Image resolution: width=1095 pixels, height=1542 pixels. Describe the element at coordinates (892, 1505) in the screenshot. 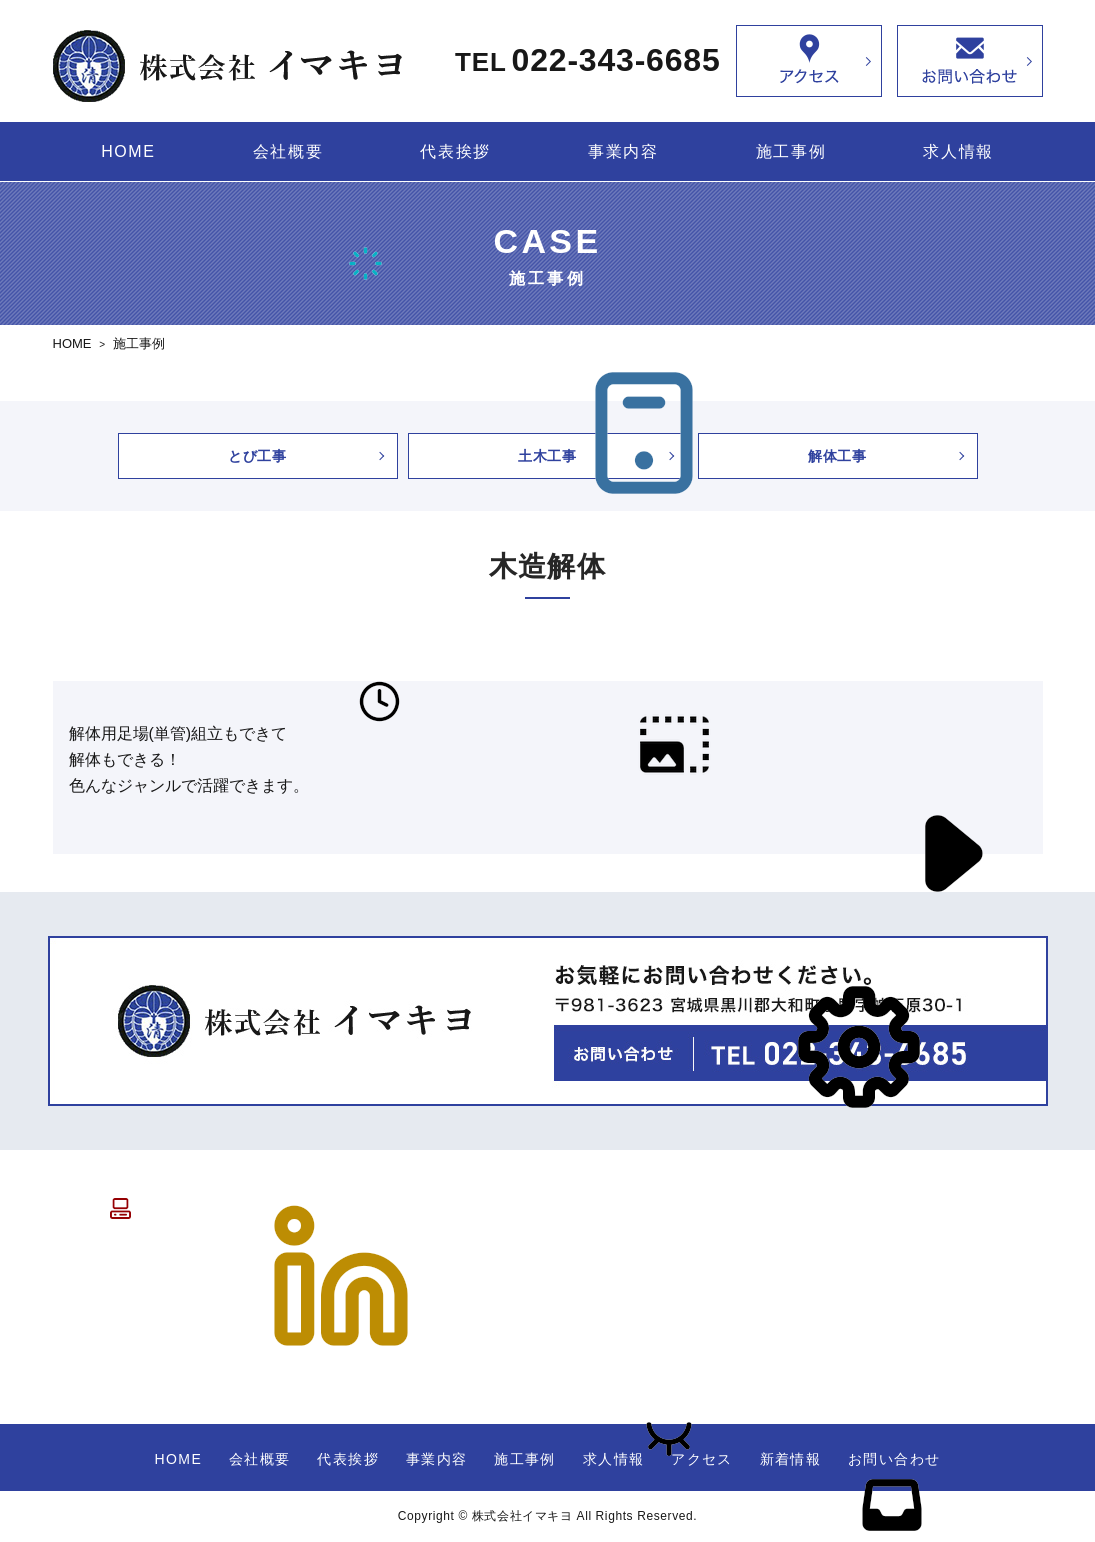

I see `view your inbox` at that location.